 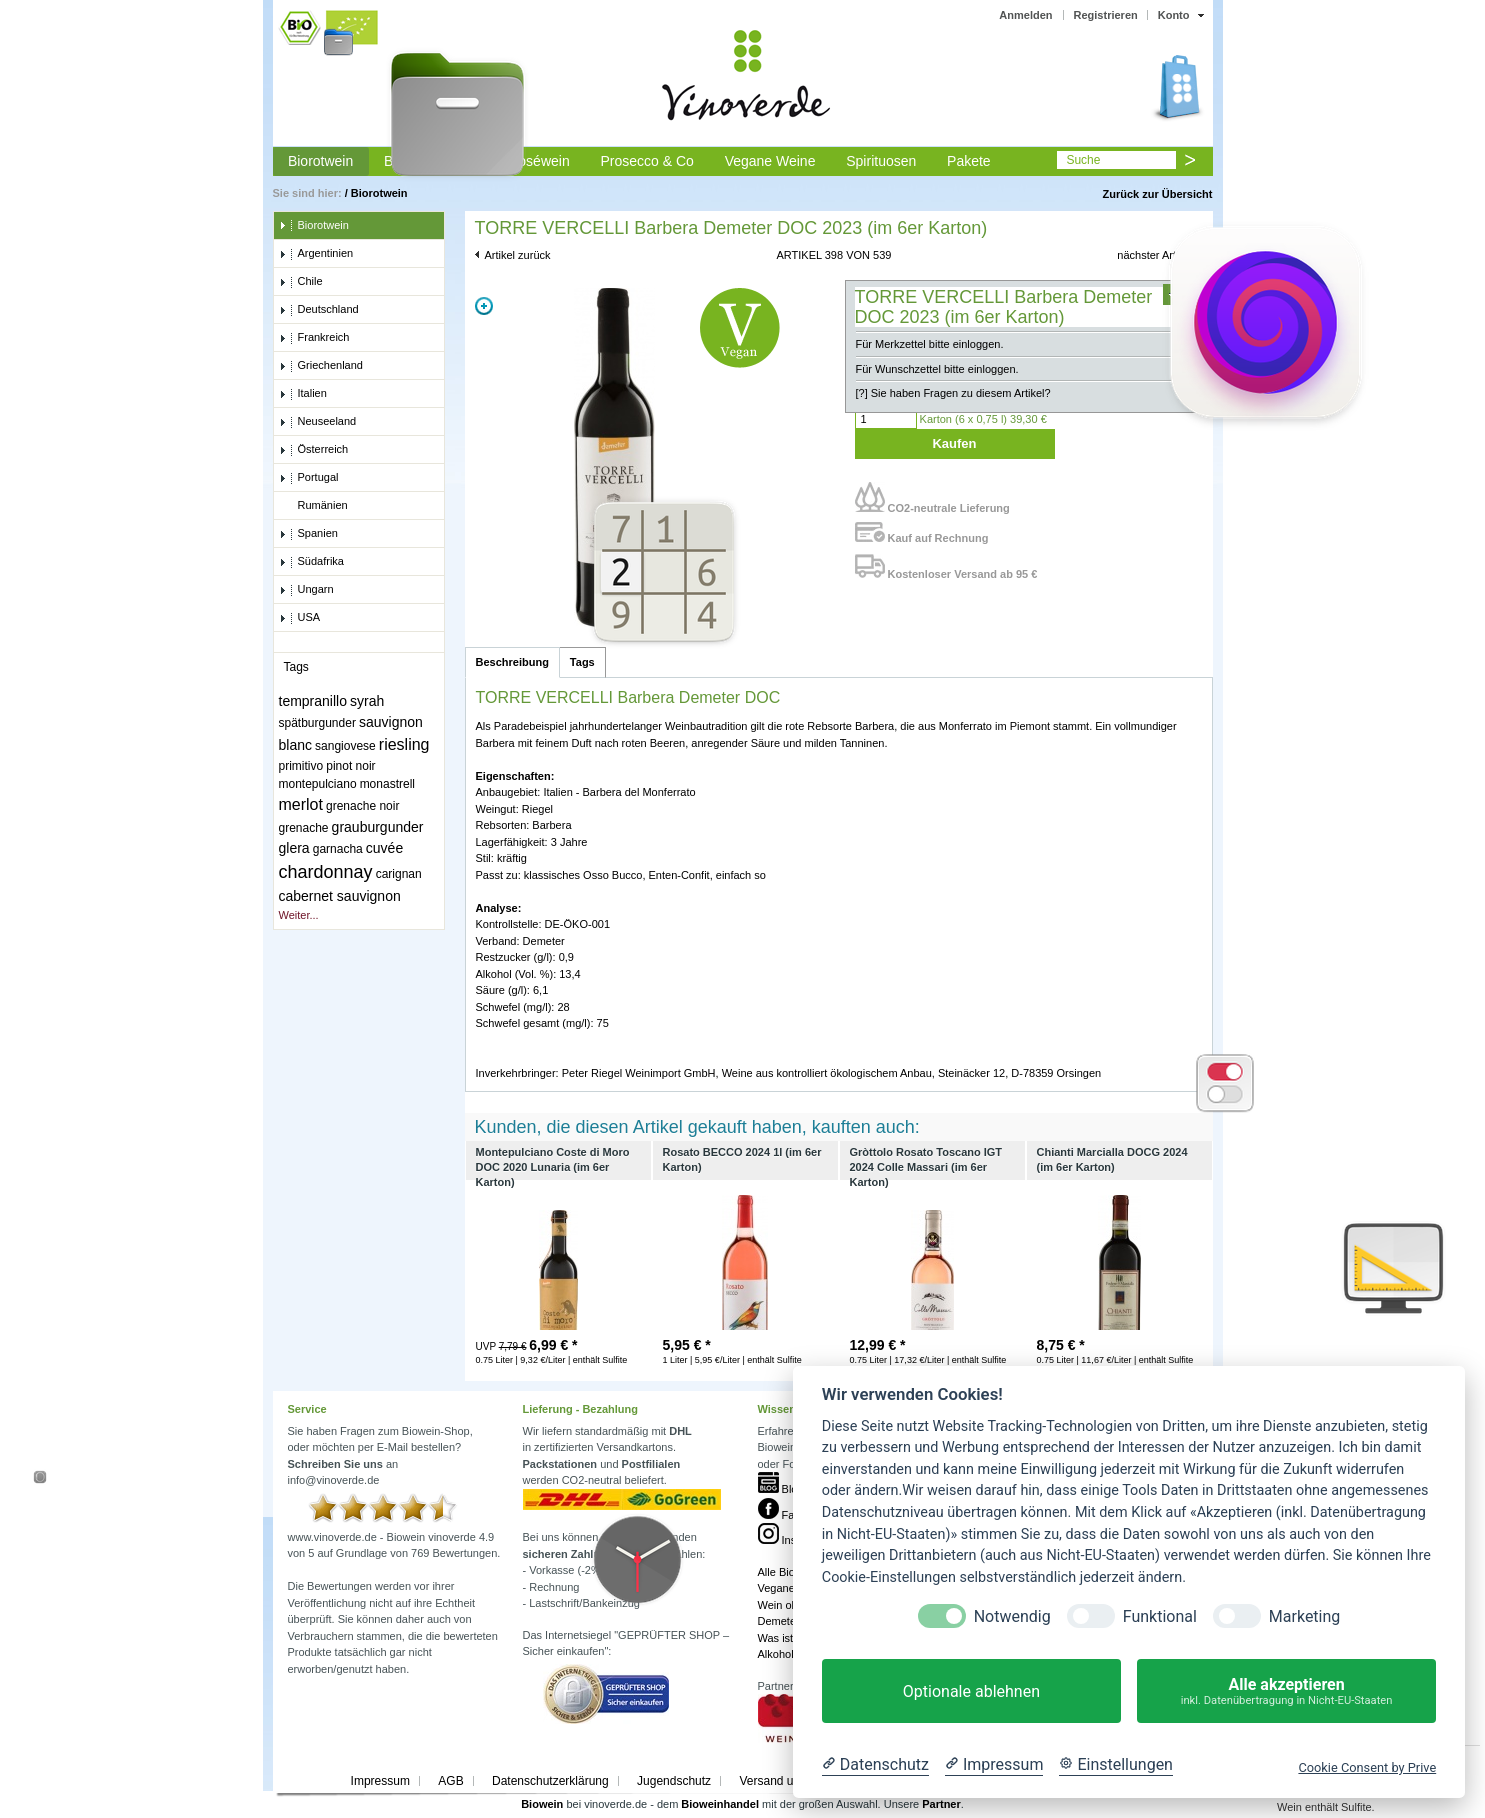 I want to click on open file manager application, so click(x=338, y=41).